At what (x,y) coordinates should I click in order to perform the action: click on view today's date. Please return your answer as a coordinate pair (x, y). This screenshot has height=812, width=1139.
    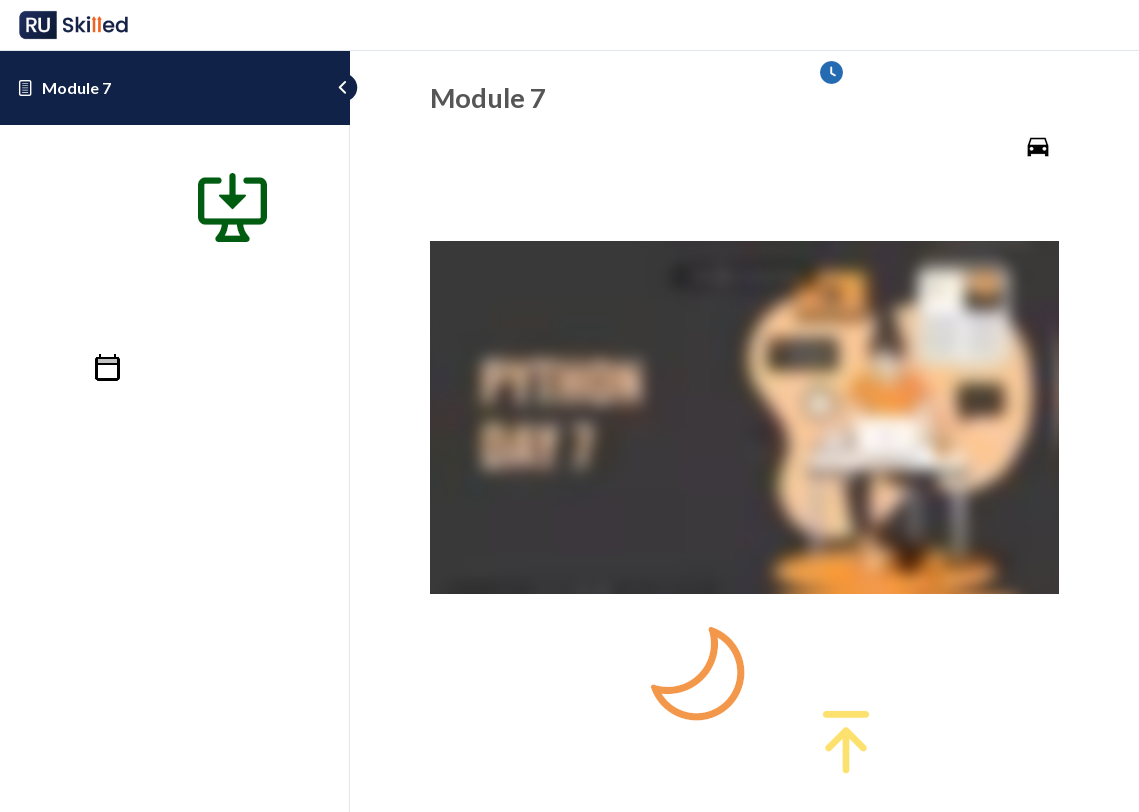
    Looking at the image, I should click on (107, 367).